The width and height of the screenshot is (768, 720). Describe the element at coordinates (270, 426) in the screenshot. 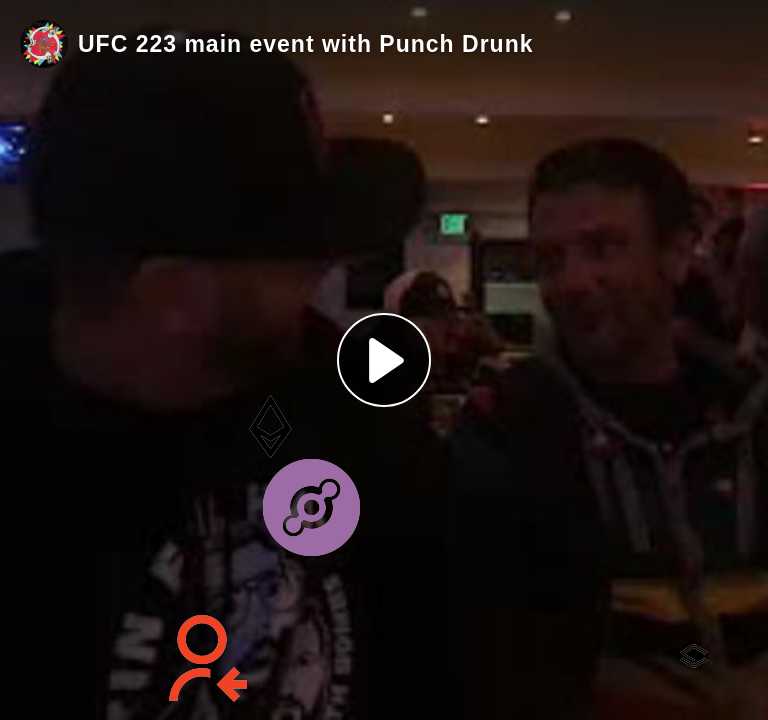

I see `view ethereum wallet balance` at that location.